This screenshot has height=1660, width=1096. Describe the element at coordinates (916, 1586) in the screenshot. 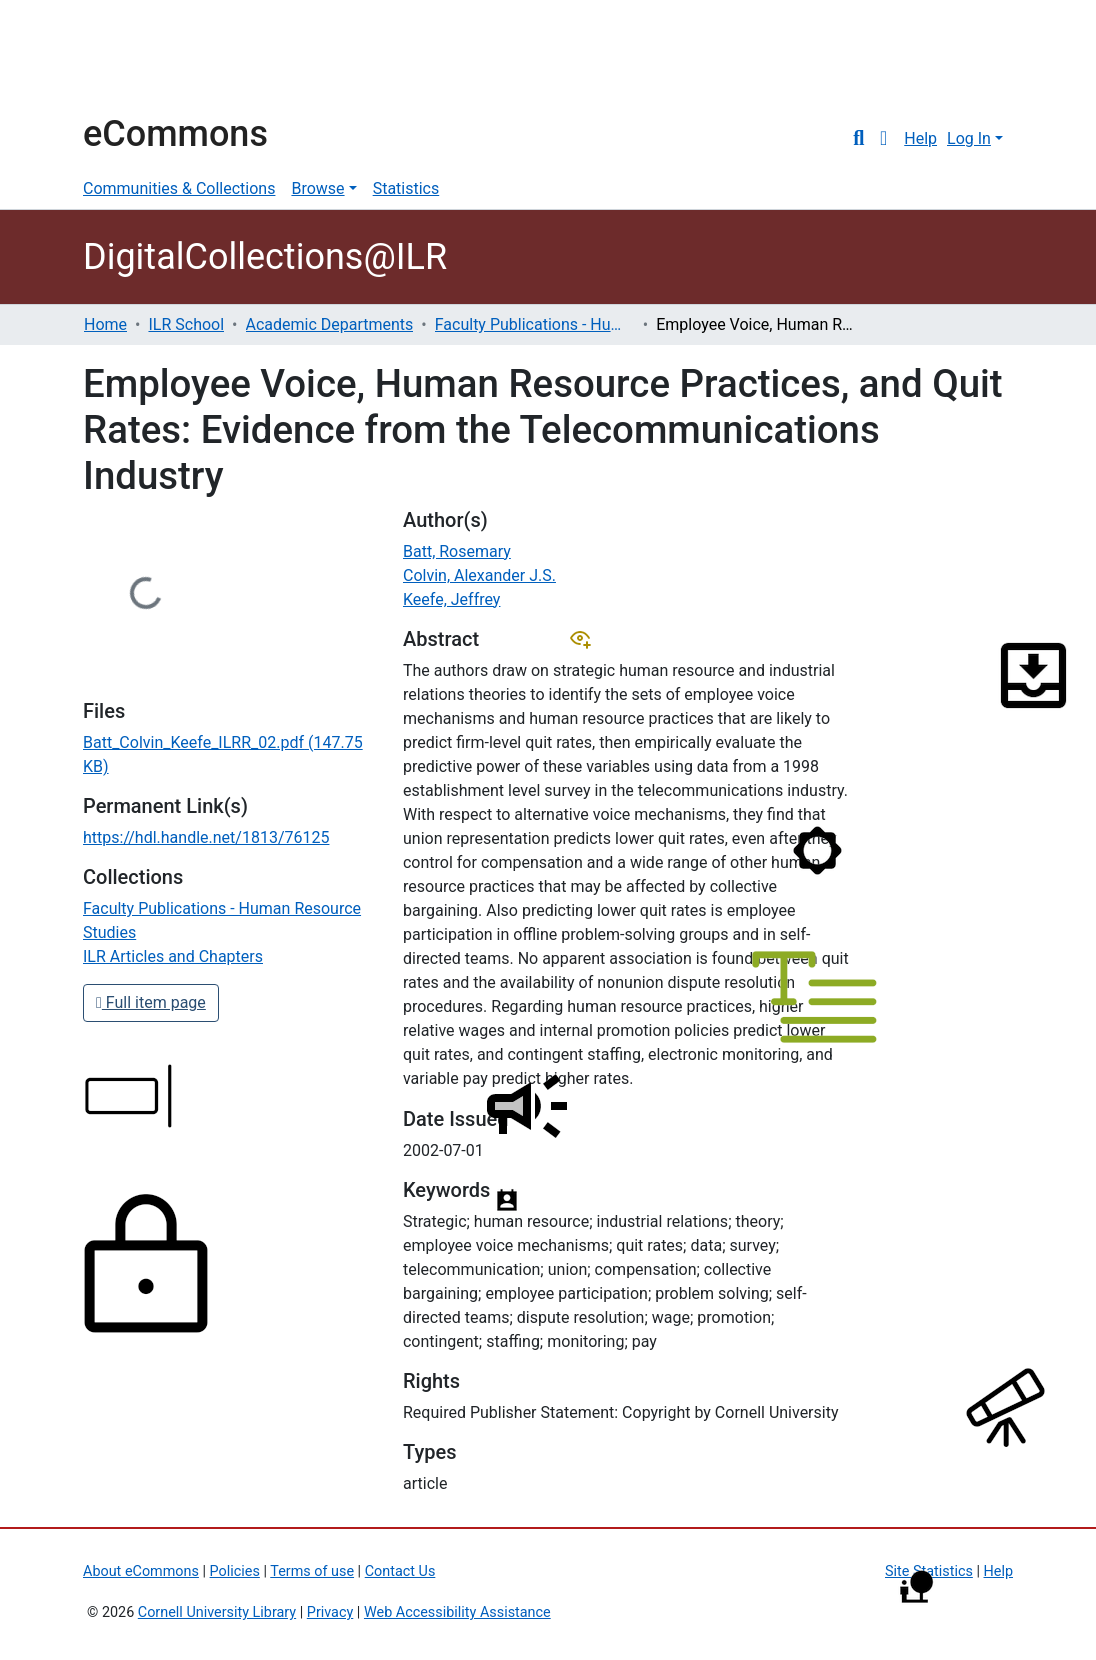

I see `view outdoor or nature-related content` at that location.